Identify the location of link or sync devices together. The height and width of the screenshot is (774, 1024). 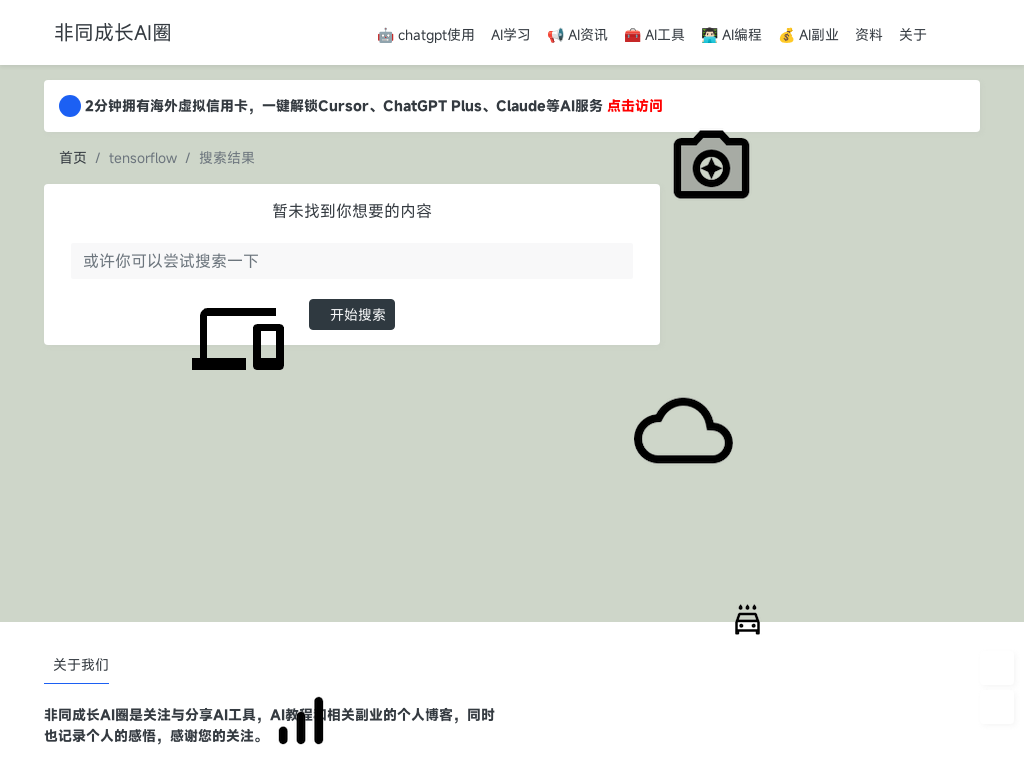
(238, 339).